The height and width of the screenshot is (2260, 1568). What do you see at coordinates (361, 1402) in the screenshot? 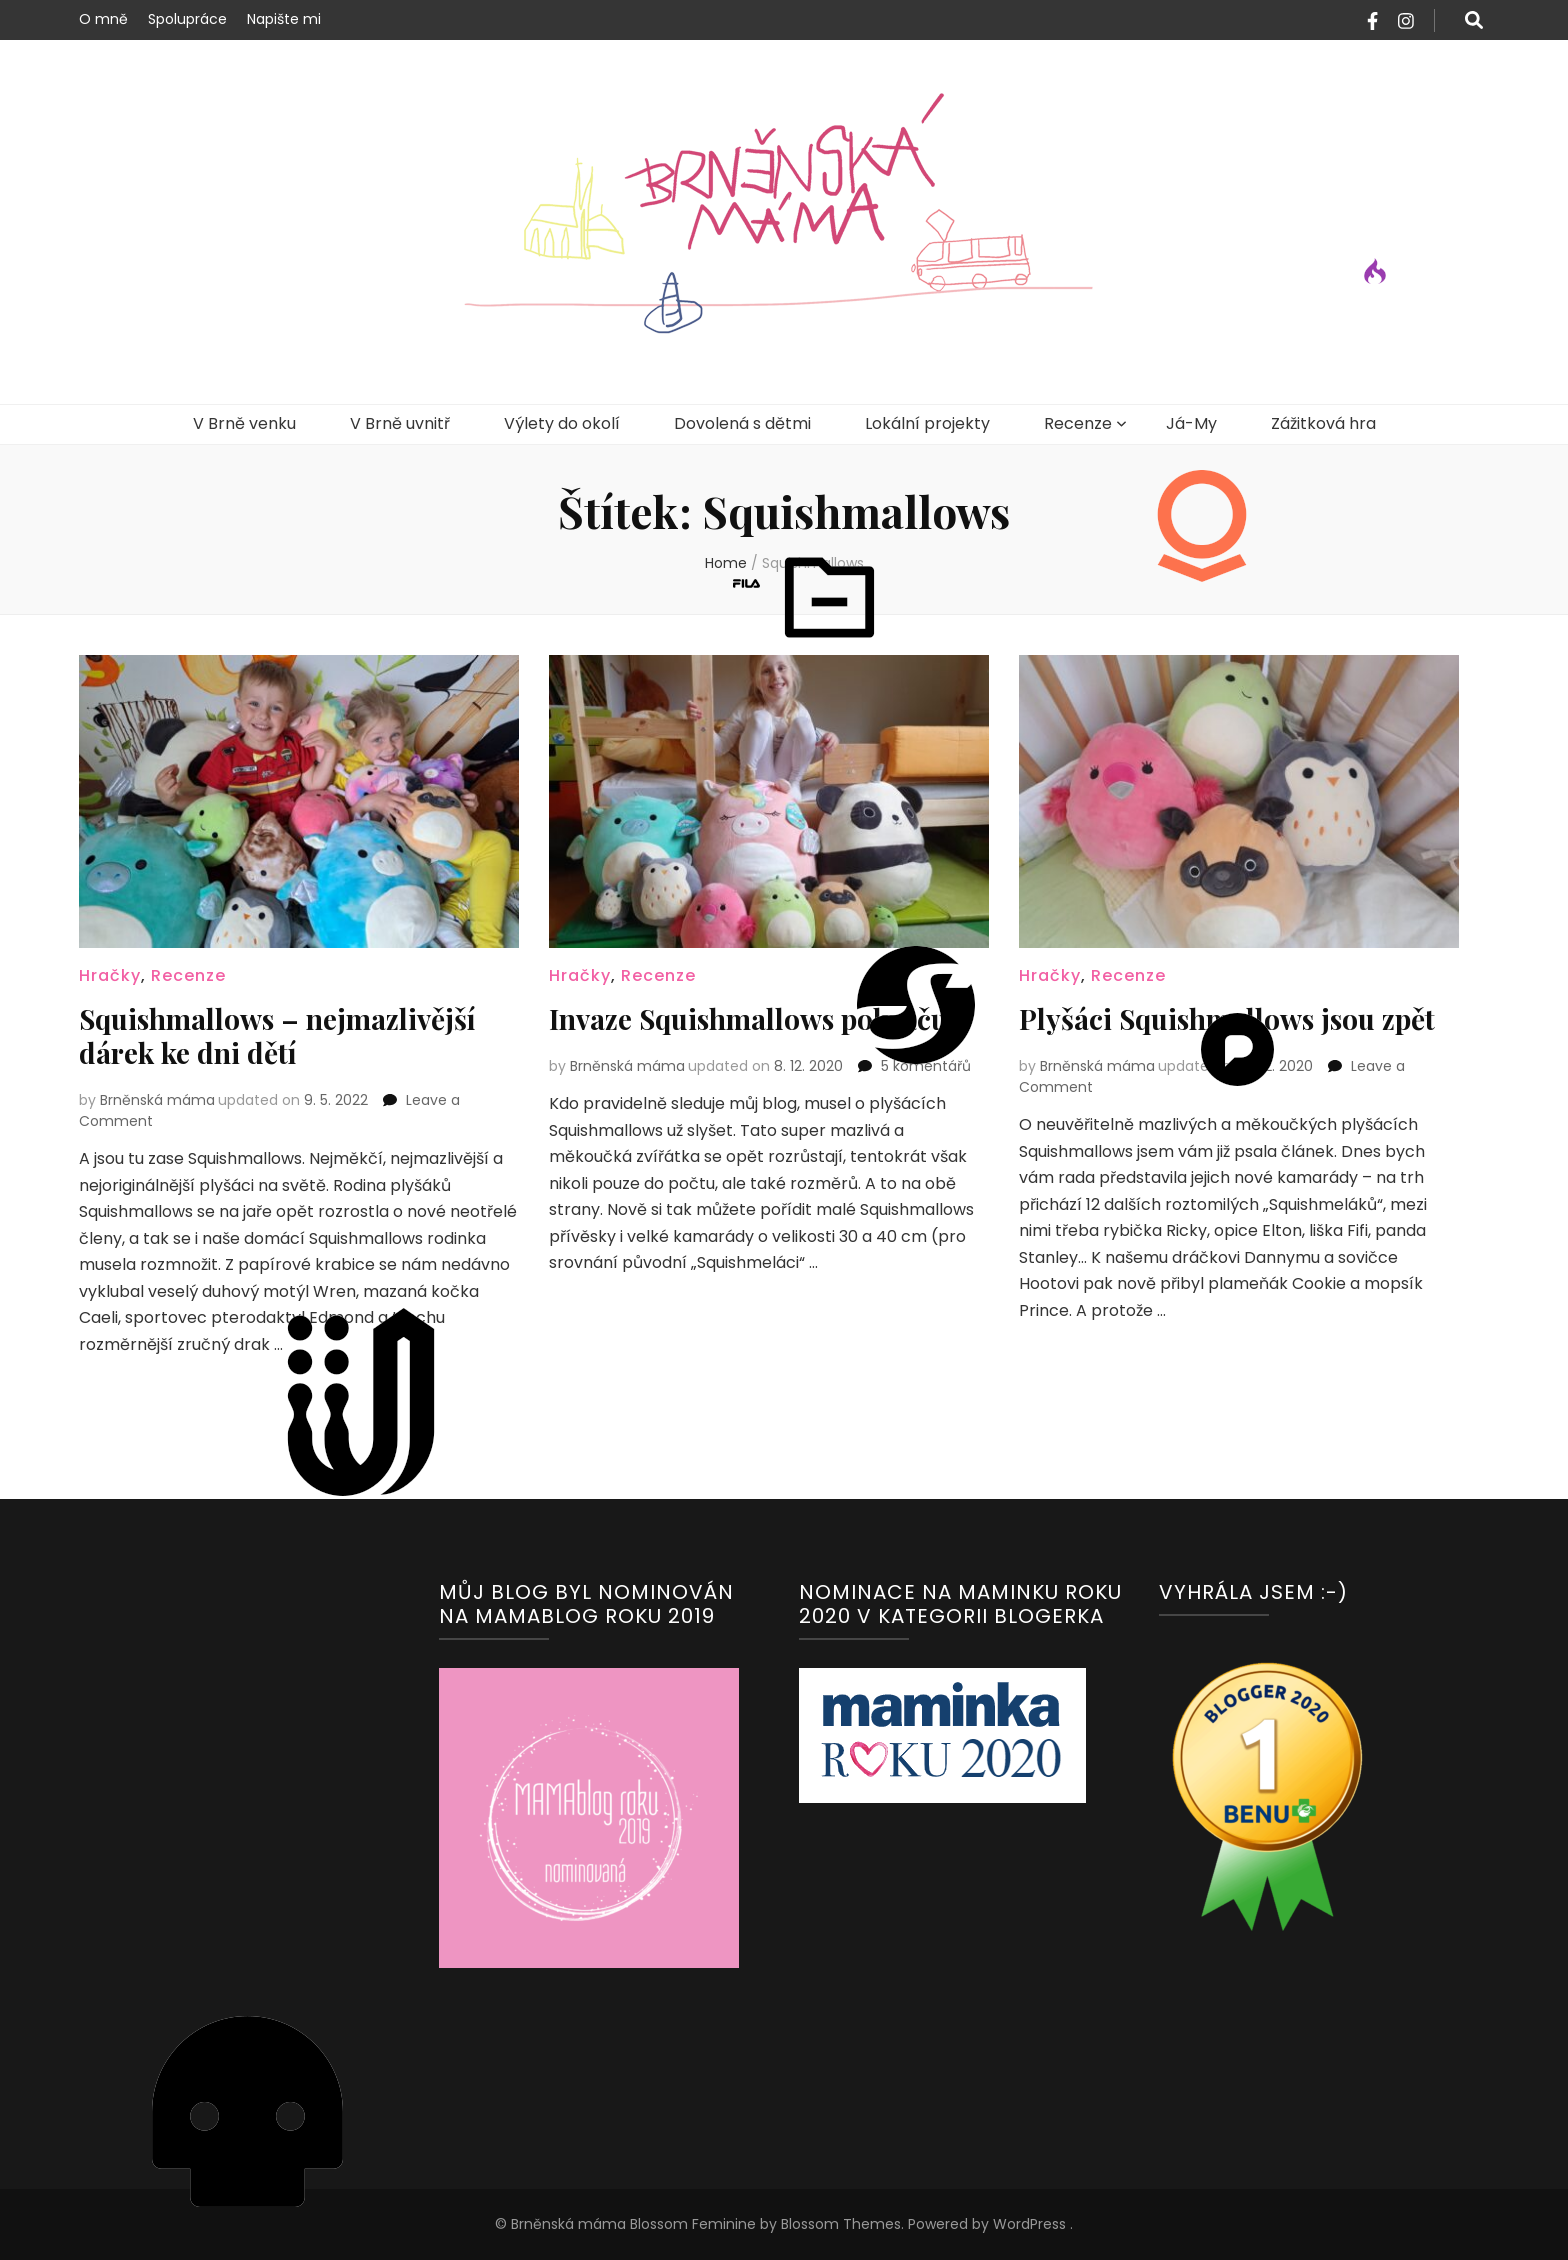
I see `visit UserVoice customer feedback platform` at bounding box center [361, 1402].